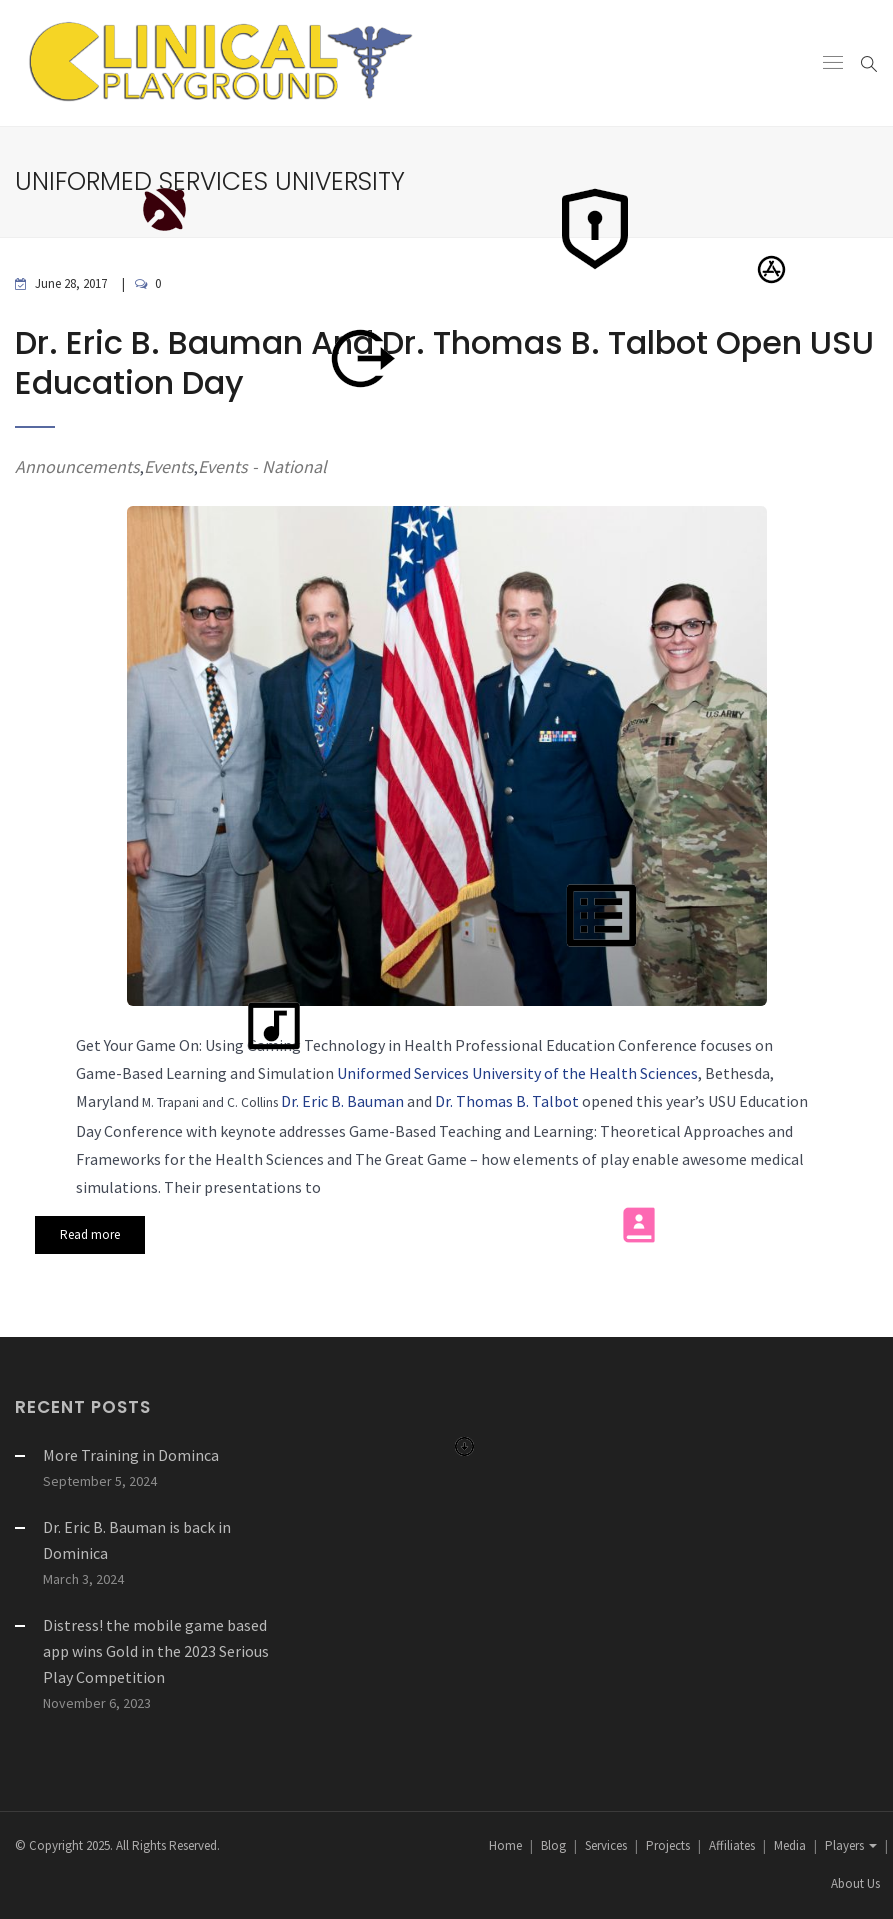 This screenshot has width=893, height=1919. I want to click on switch to list view, so click(601, 915).